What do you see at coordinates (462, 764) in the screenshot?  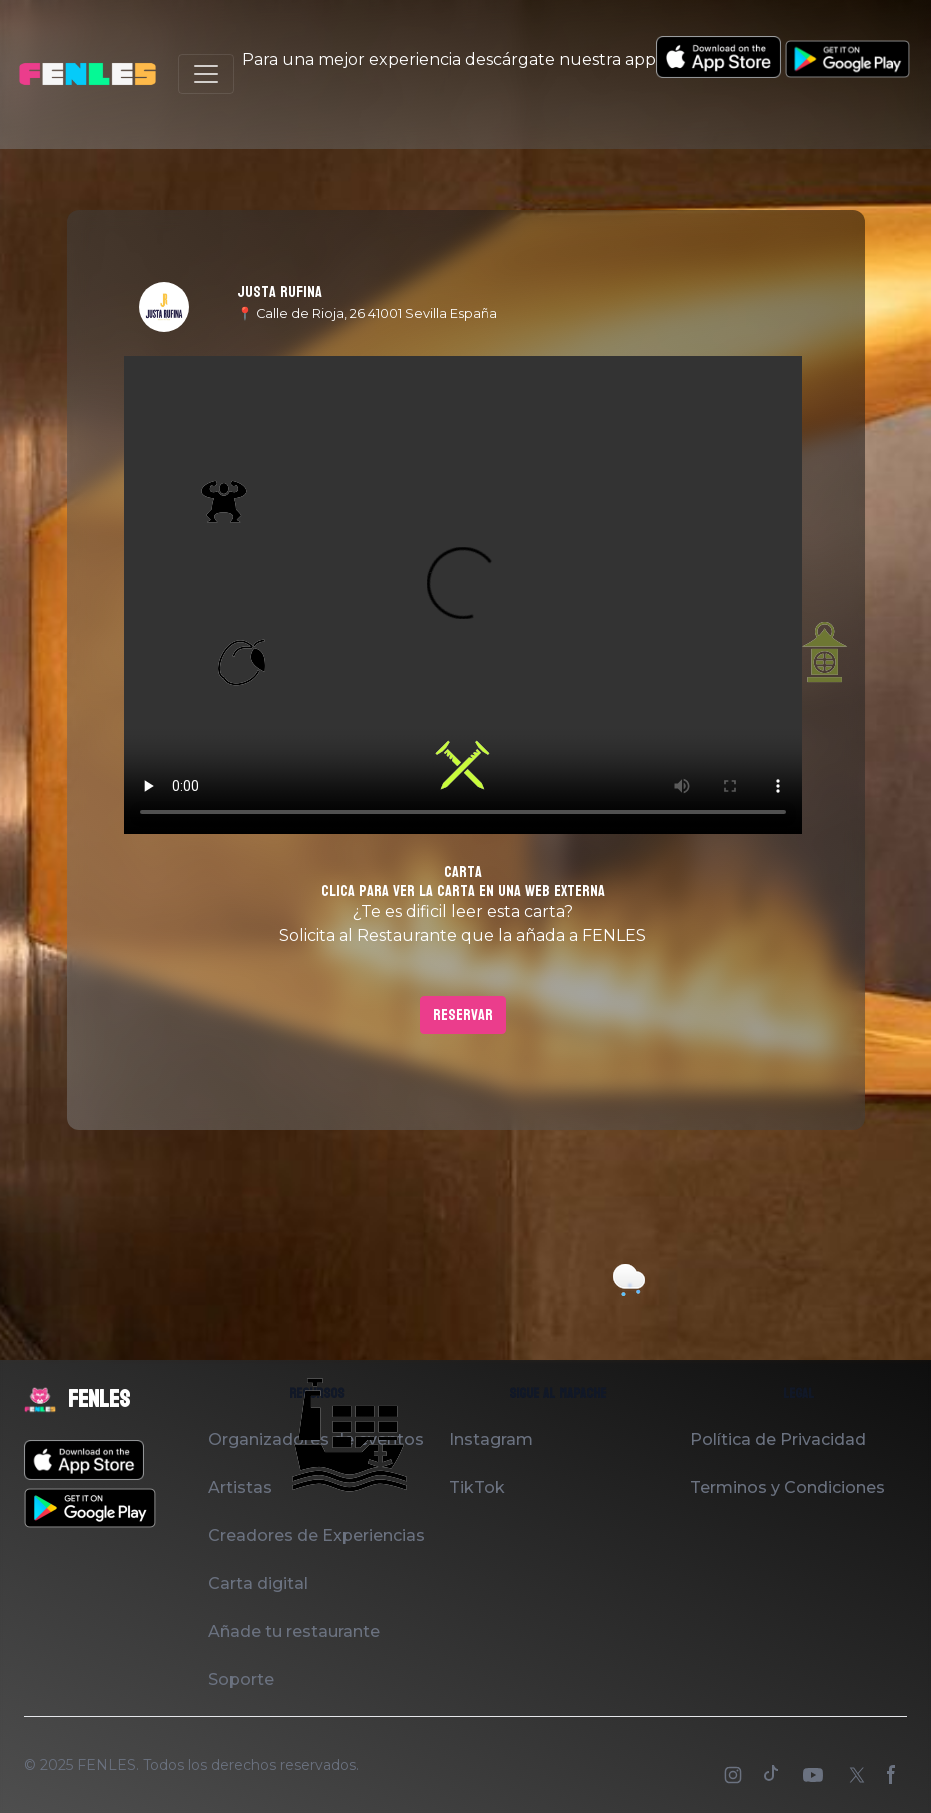 I see `crafting or construction materials in a game inventory` at bounding box center [462, 764].